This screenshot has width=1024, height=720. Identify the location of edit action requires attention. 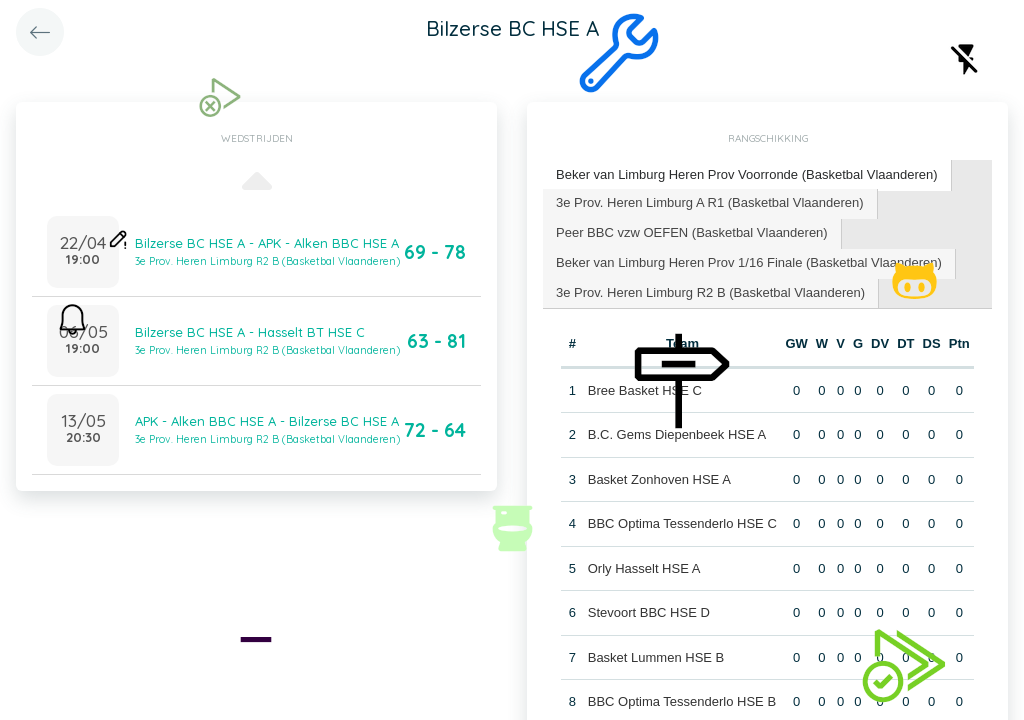
(118, 238).